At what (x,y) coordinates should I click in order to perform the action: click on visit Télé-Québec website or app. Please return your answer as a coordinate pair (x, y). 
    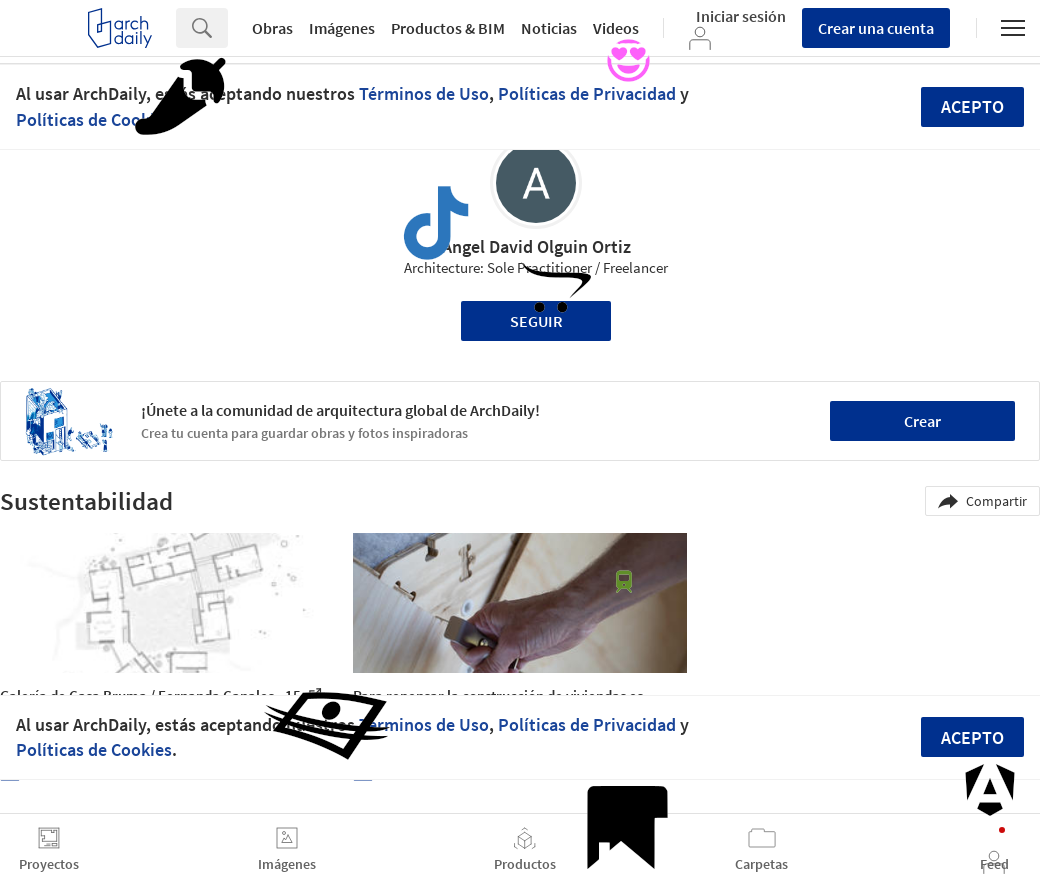
    Looking at the image, I should click on (327, 726).